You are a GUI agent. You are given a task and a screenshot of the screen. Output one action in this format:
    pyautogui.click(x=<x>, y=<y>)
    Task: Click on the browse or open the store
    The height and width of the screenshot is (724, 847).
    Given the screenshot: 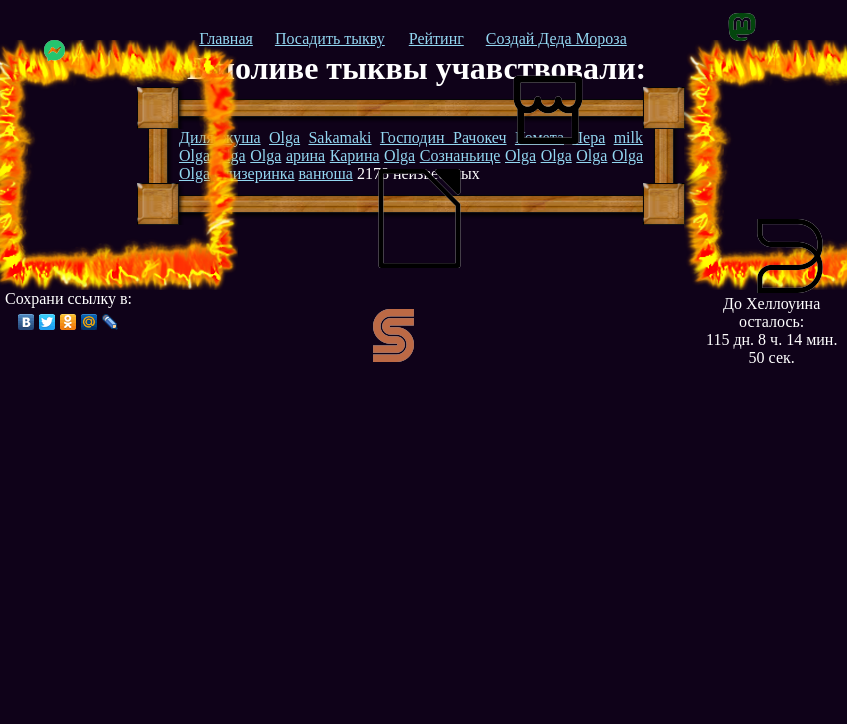 What is the action you would take?
    pyautogui.click(x=548, y=110)
    